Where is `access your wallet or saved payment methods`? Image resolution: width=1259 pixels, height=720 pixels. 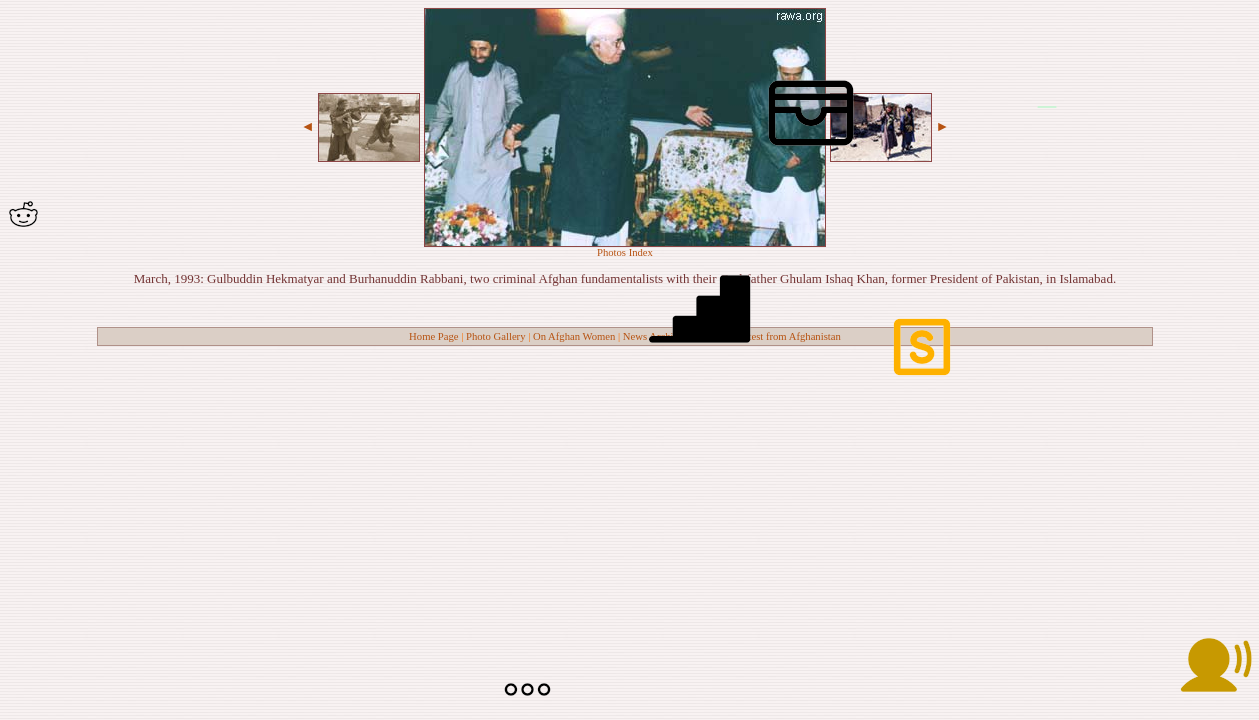
access your wallet or saved payment methods is located at coordinates (811, 113).